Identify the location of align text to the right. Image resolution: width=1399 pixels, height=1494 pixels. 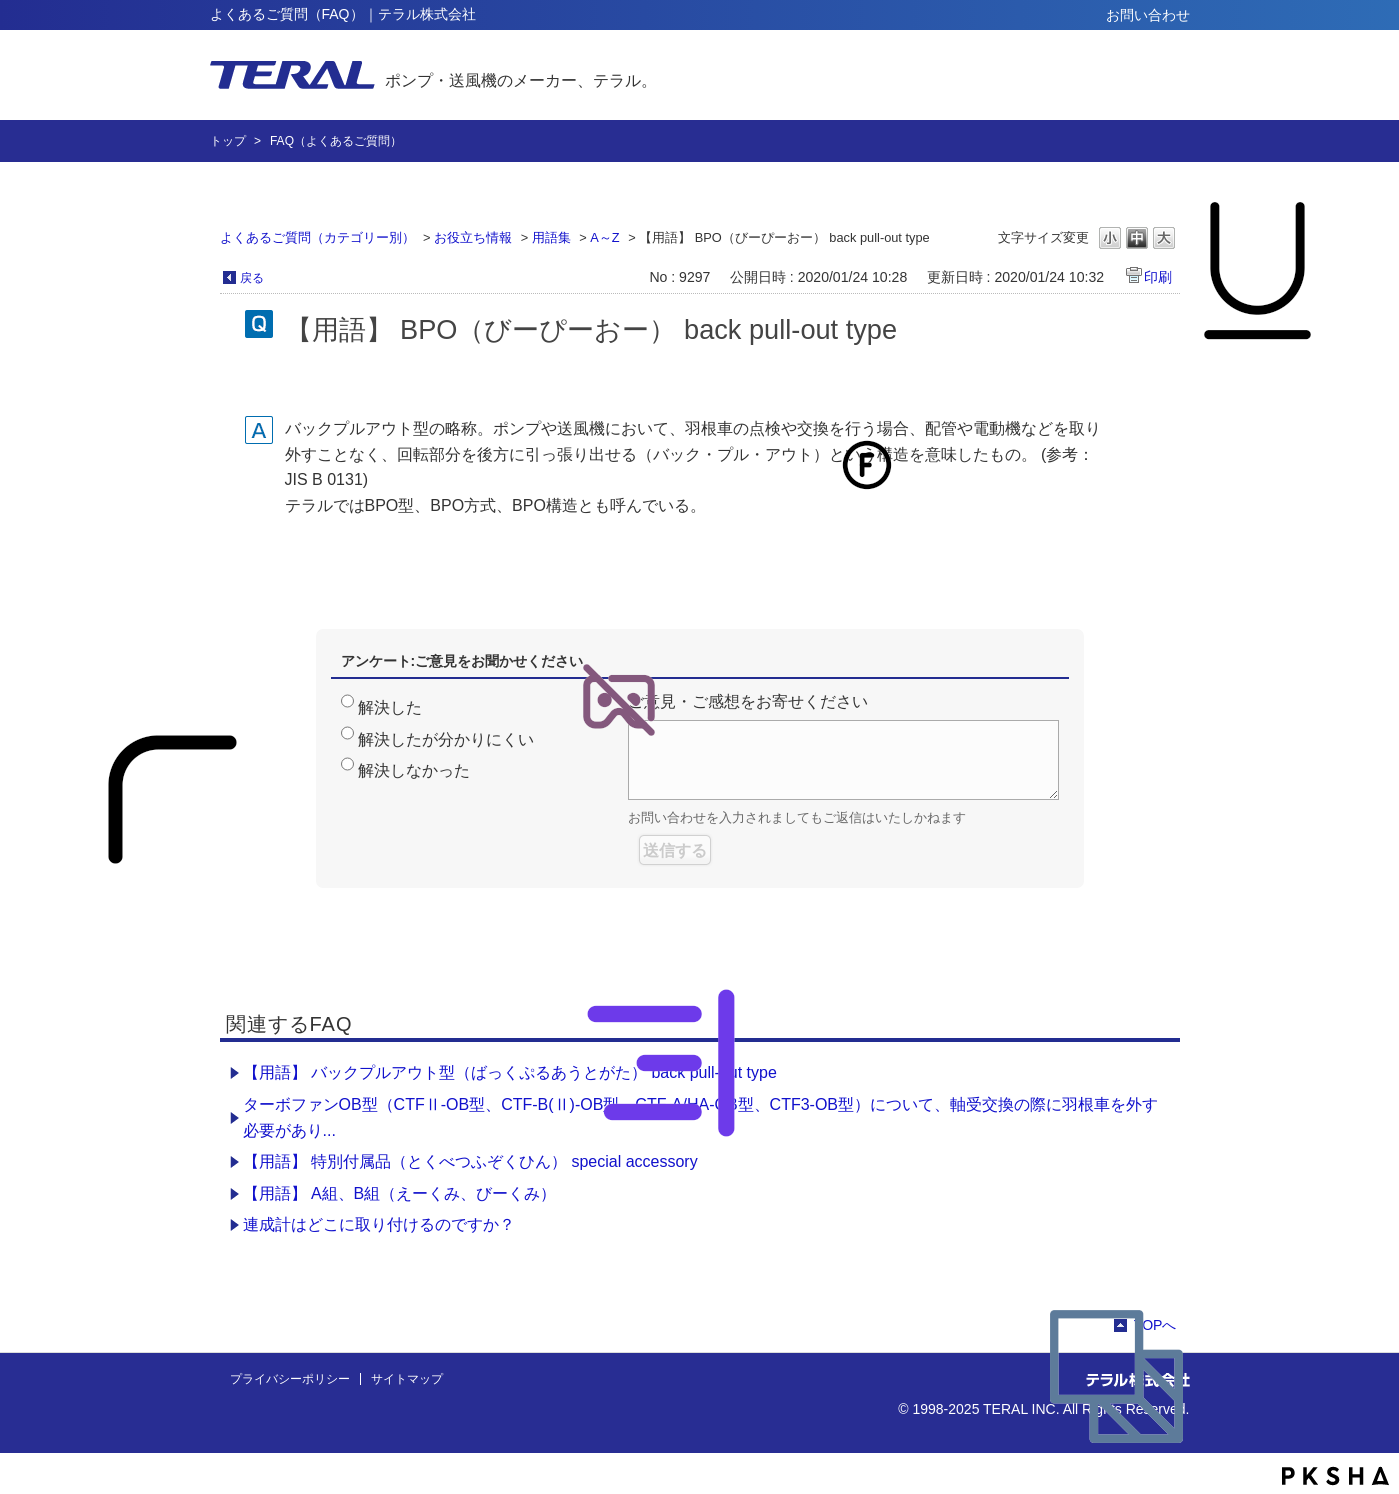
(661, 1063).